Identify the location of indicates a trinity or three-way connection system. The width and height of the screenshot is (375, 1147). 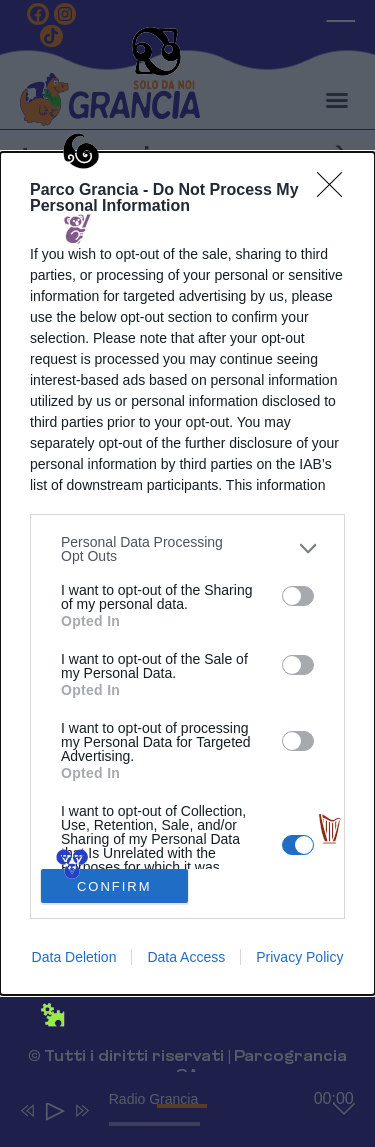
(72, 864).